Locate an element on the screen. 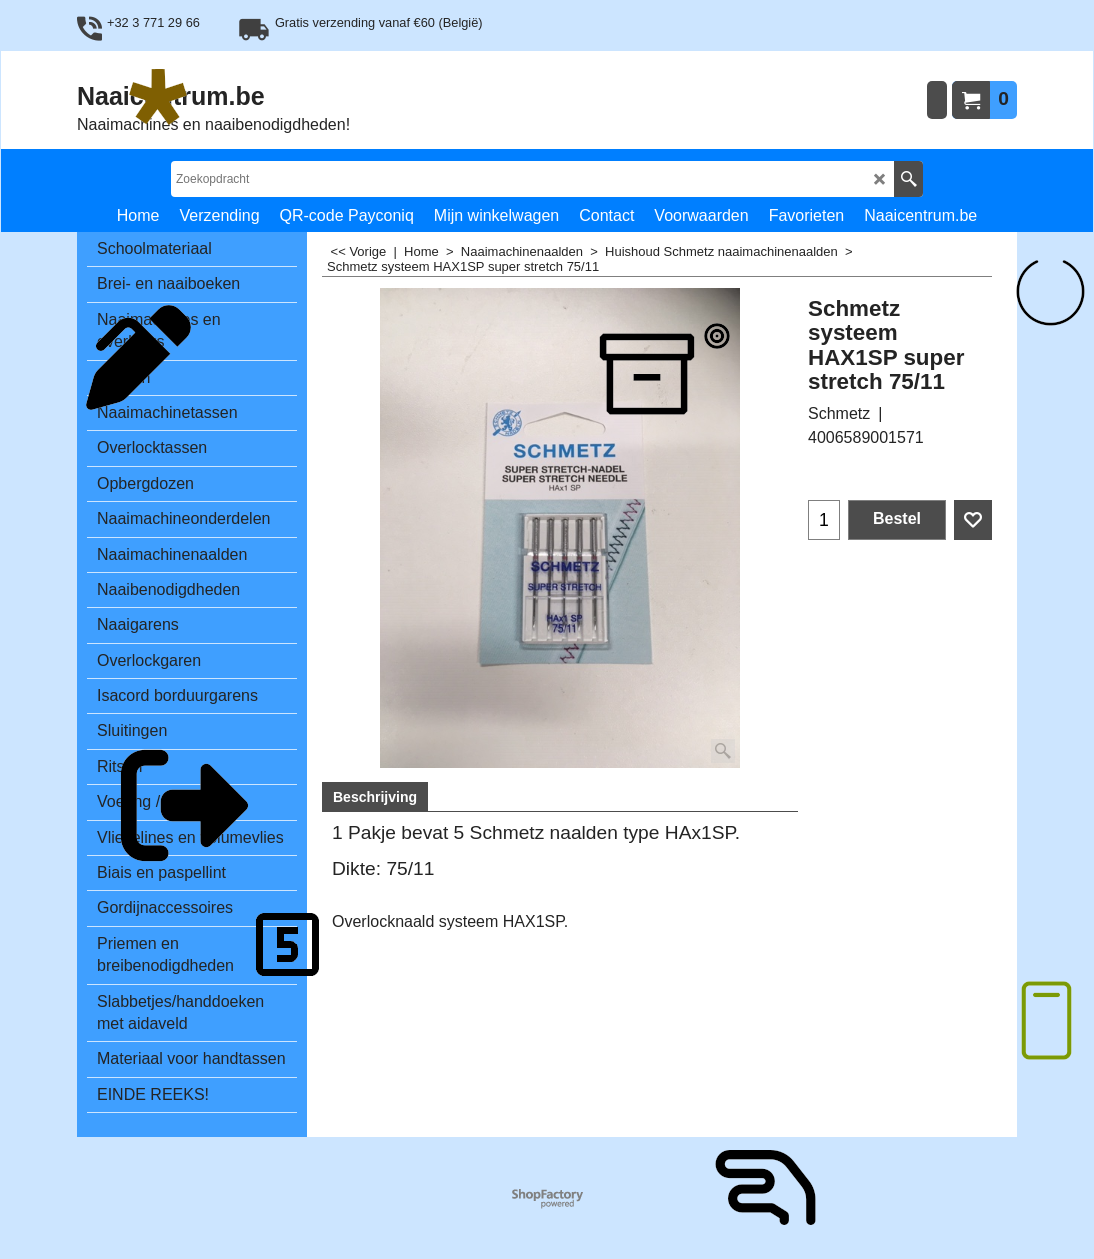  log out of your account is located at coordinates (184, 805).